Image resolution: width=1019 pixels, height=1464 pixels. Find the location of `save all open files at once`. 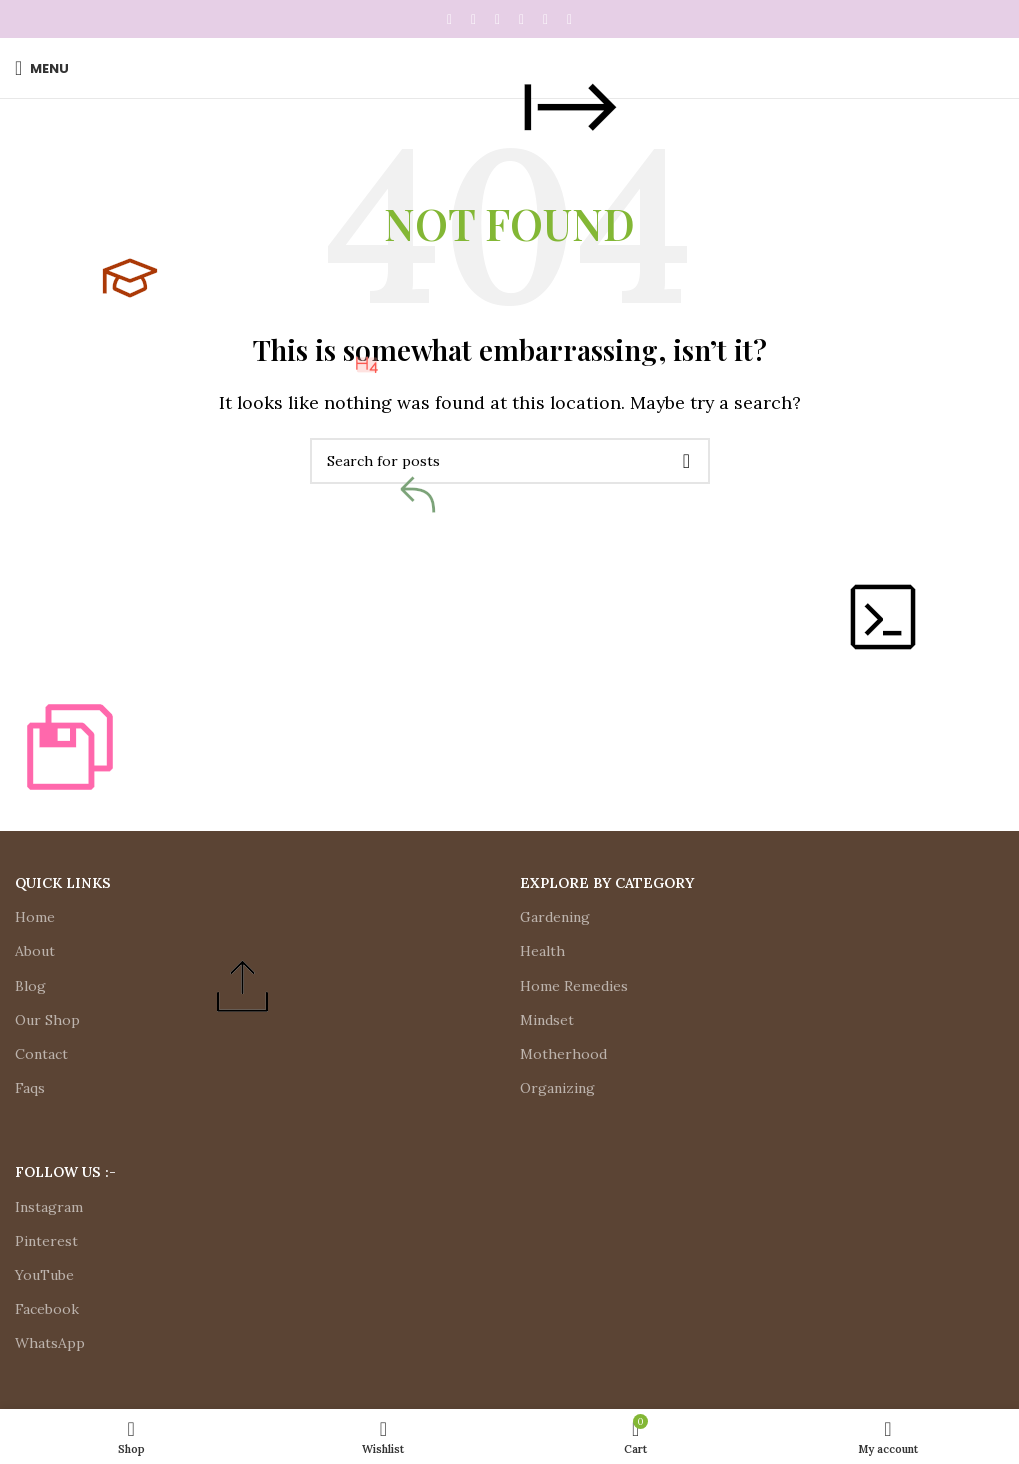

save all open files at once is located at coordinates (70, 747).